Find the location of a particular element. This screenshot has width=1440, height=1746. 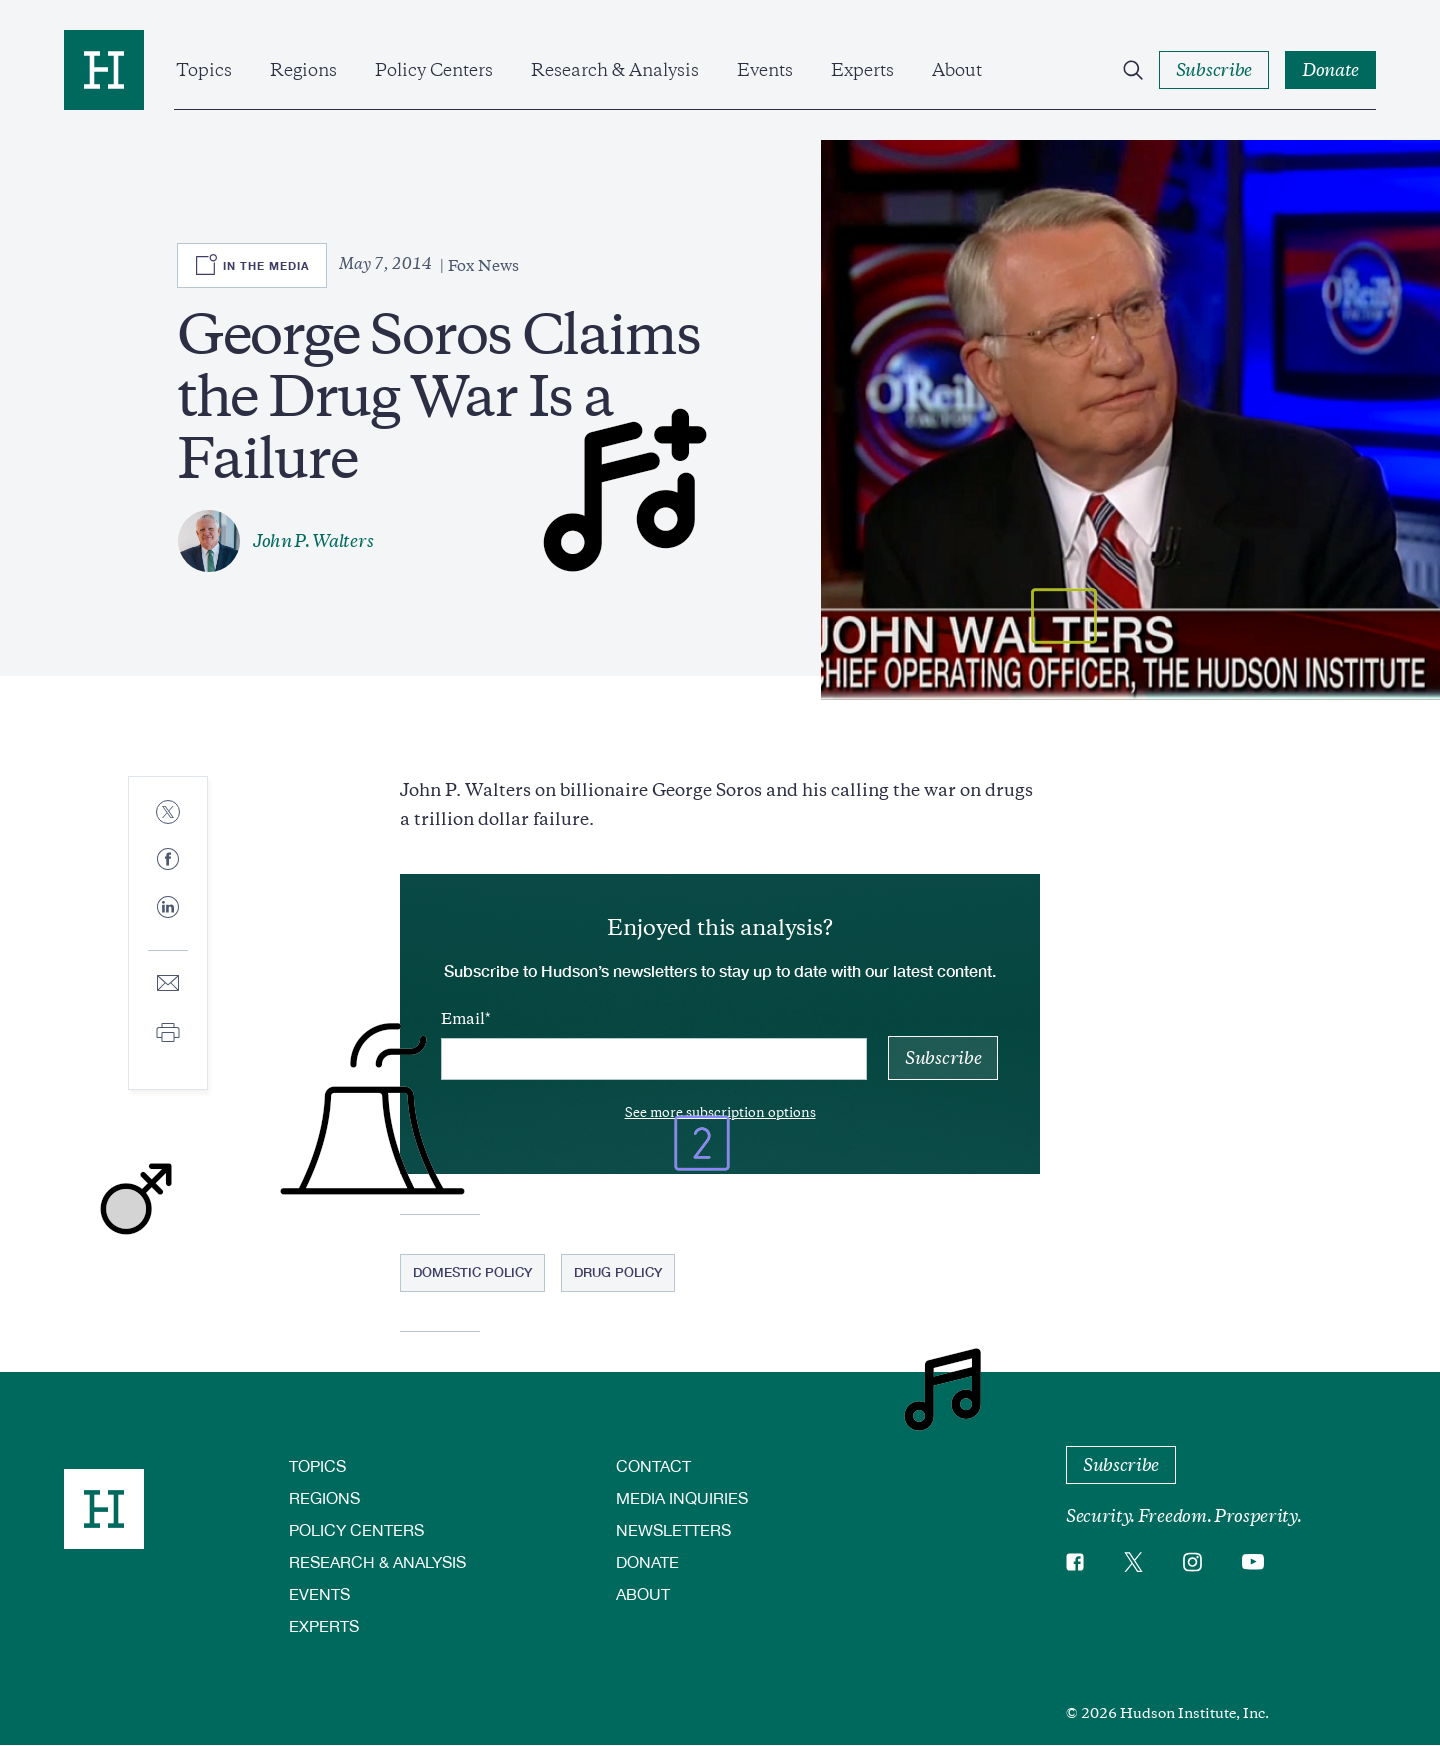

access music library or audio files is located at coordinates (947, 1391).